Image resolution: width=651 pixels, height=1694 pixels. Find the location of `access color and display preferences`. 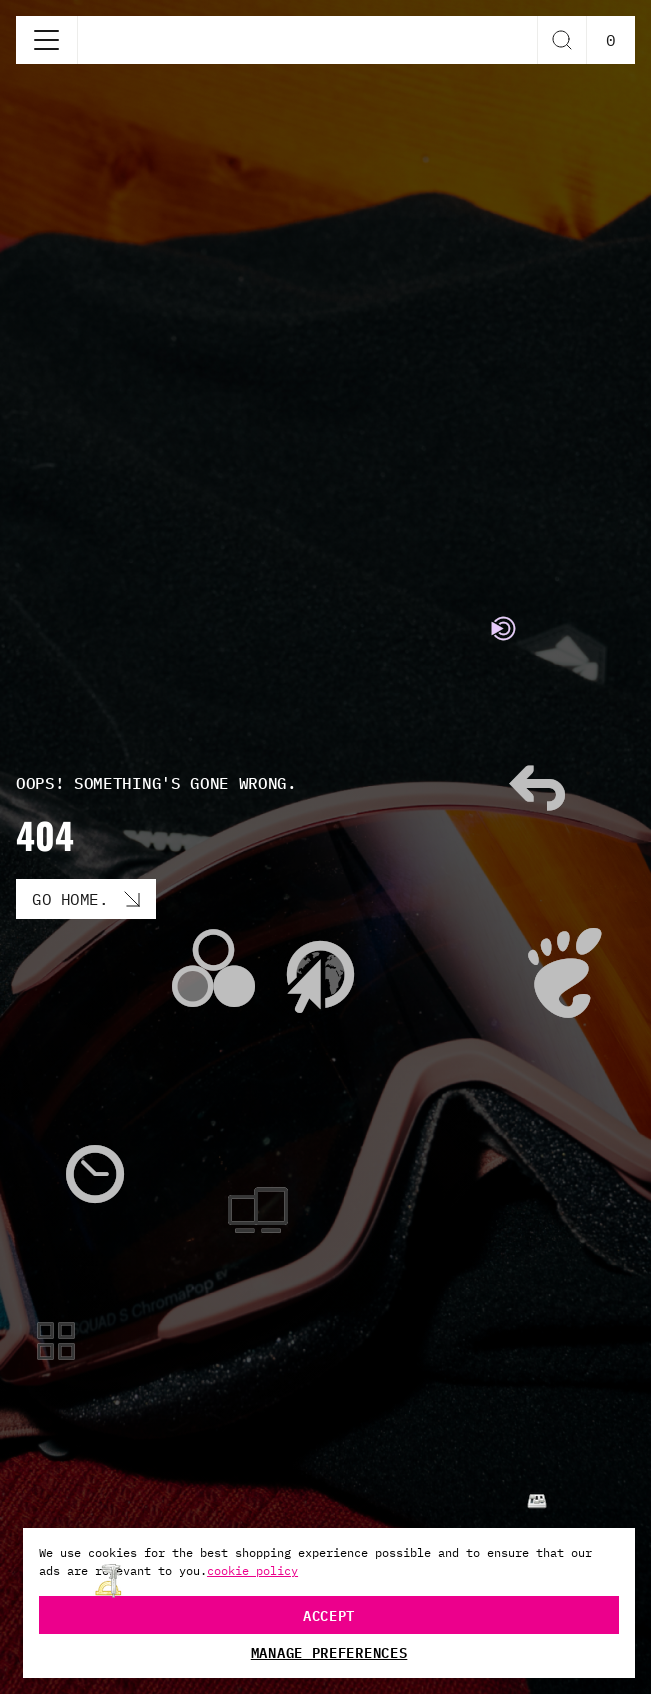

access color and display preferences is located at coordinates (213, 965).